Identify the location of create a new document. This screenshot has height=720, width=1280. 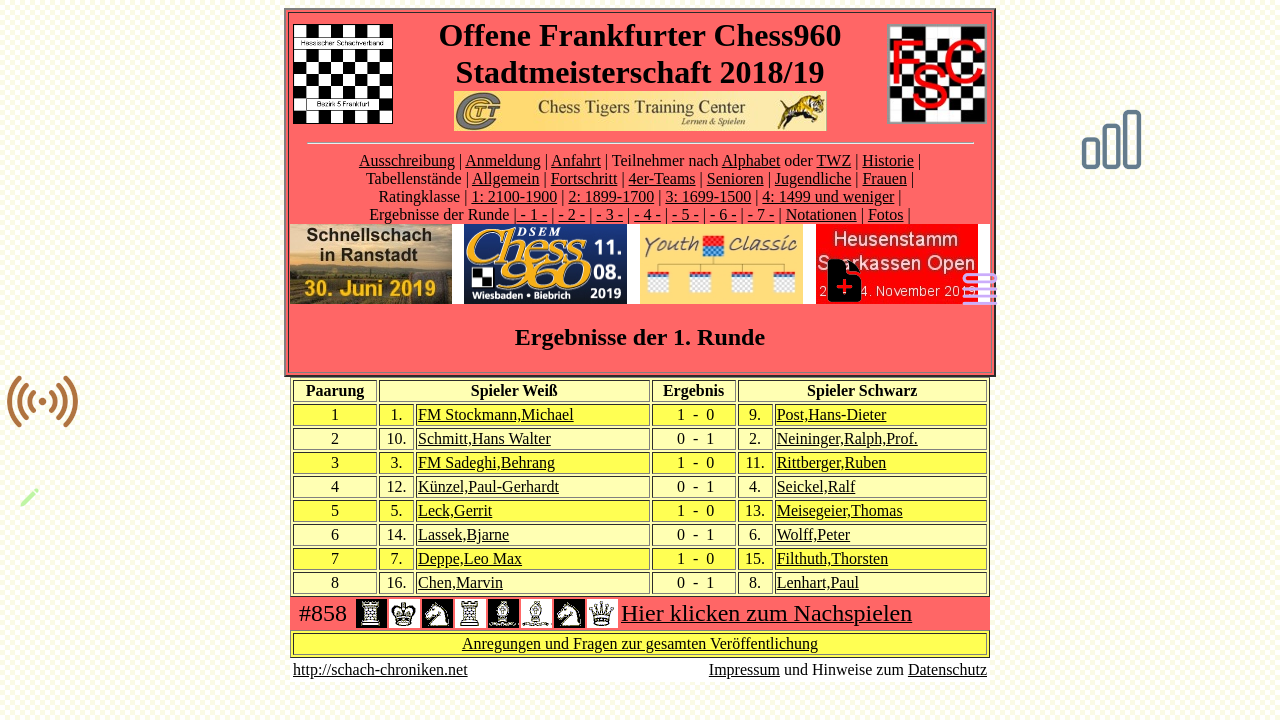
(844, 280).